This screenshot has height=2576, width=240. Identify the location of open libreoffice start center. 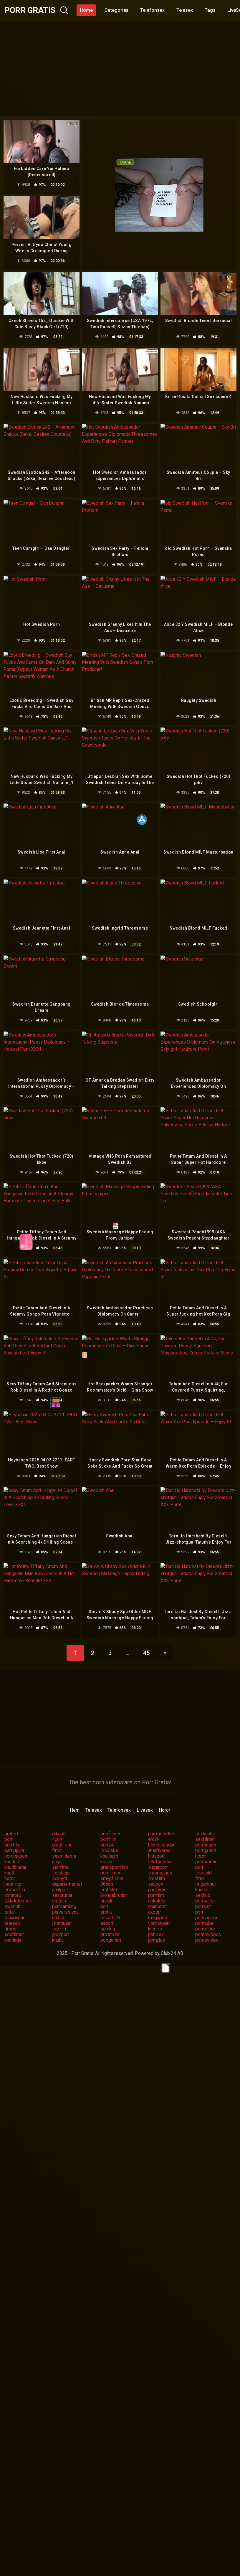
(165, 1968).